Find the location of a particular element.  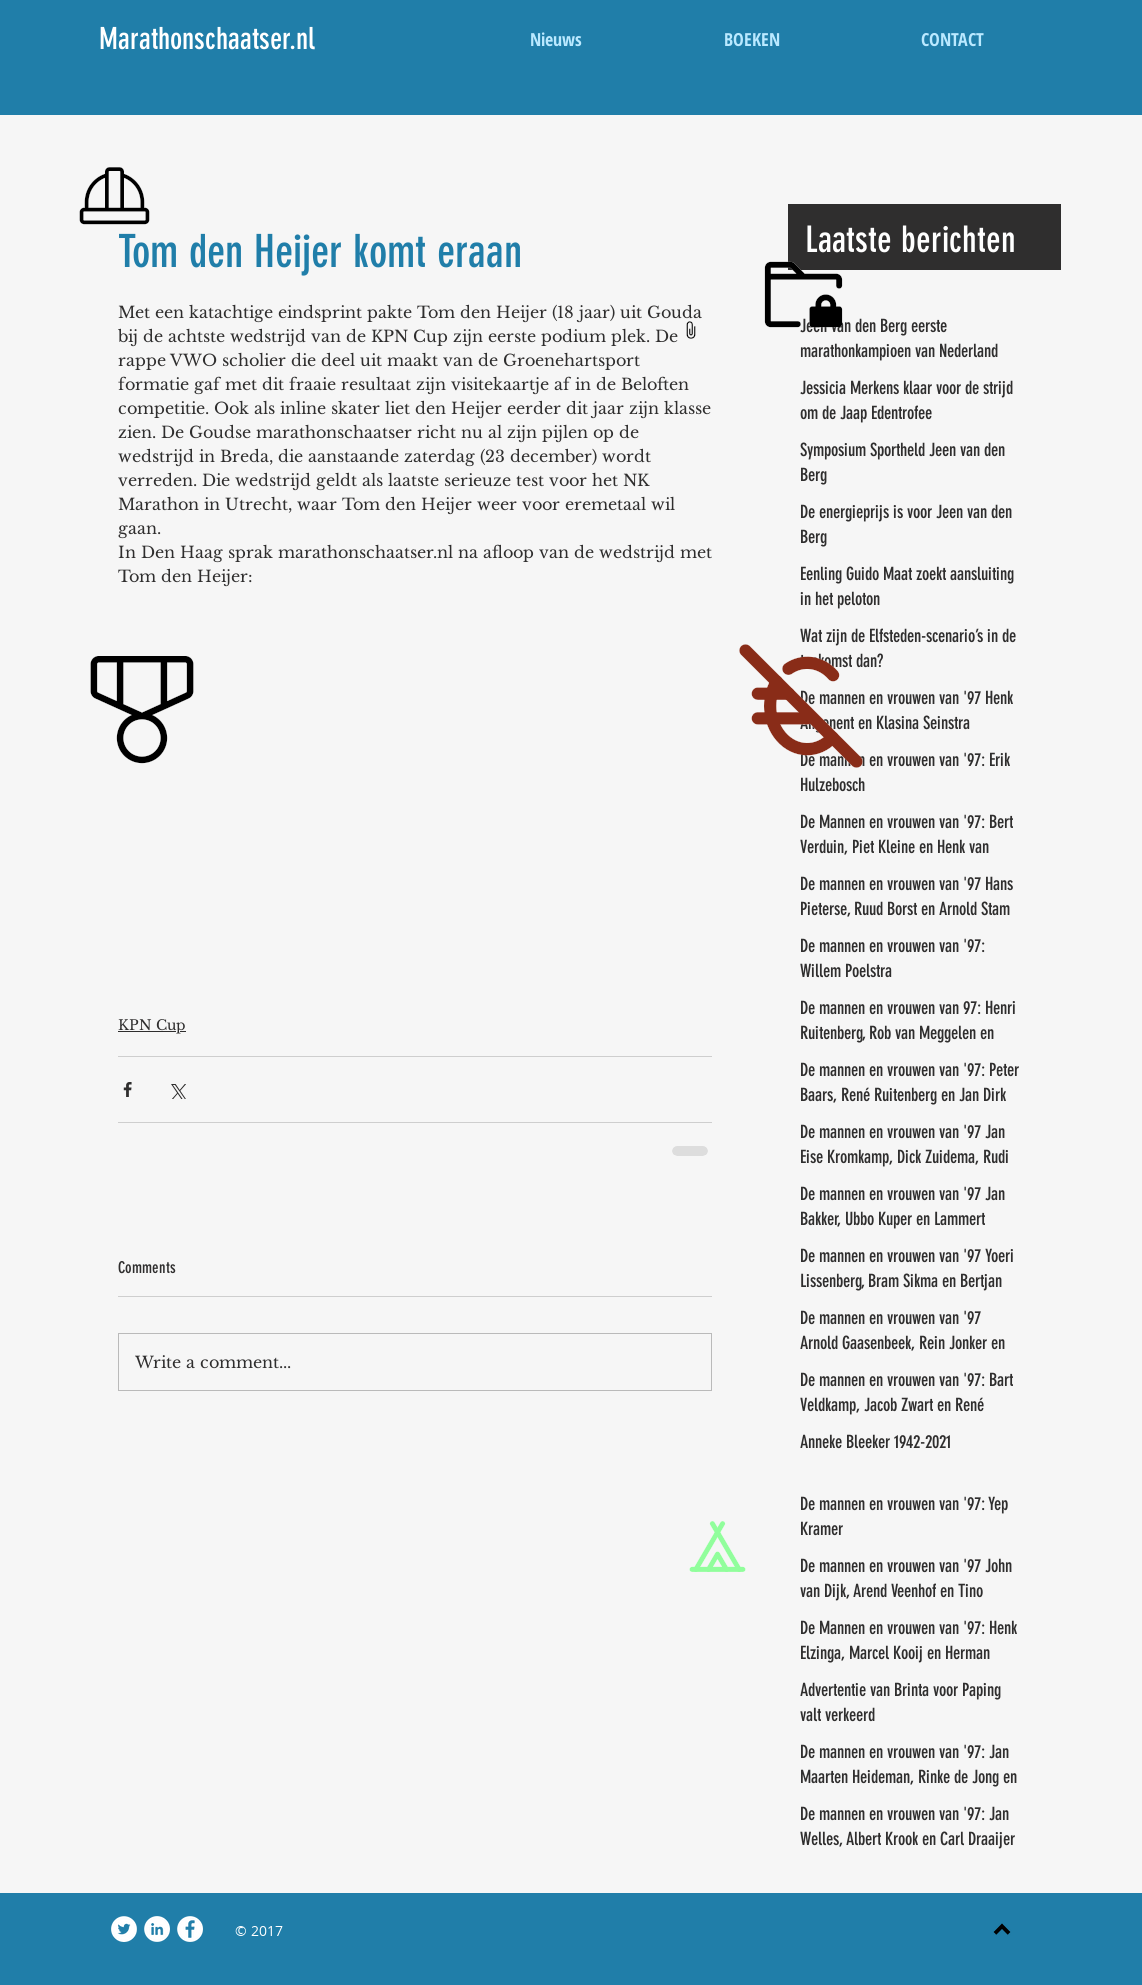

access a password-protected folder is located at coordinates (803, 294).